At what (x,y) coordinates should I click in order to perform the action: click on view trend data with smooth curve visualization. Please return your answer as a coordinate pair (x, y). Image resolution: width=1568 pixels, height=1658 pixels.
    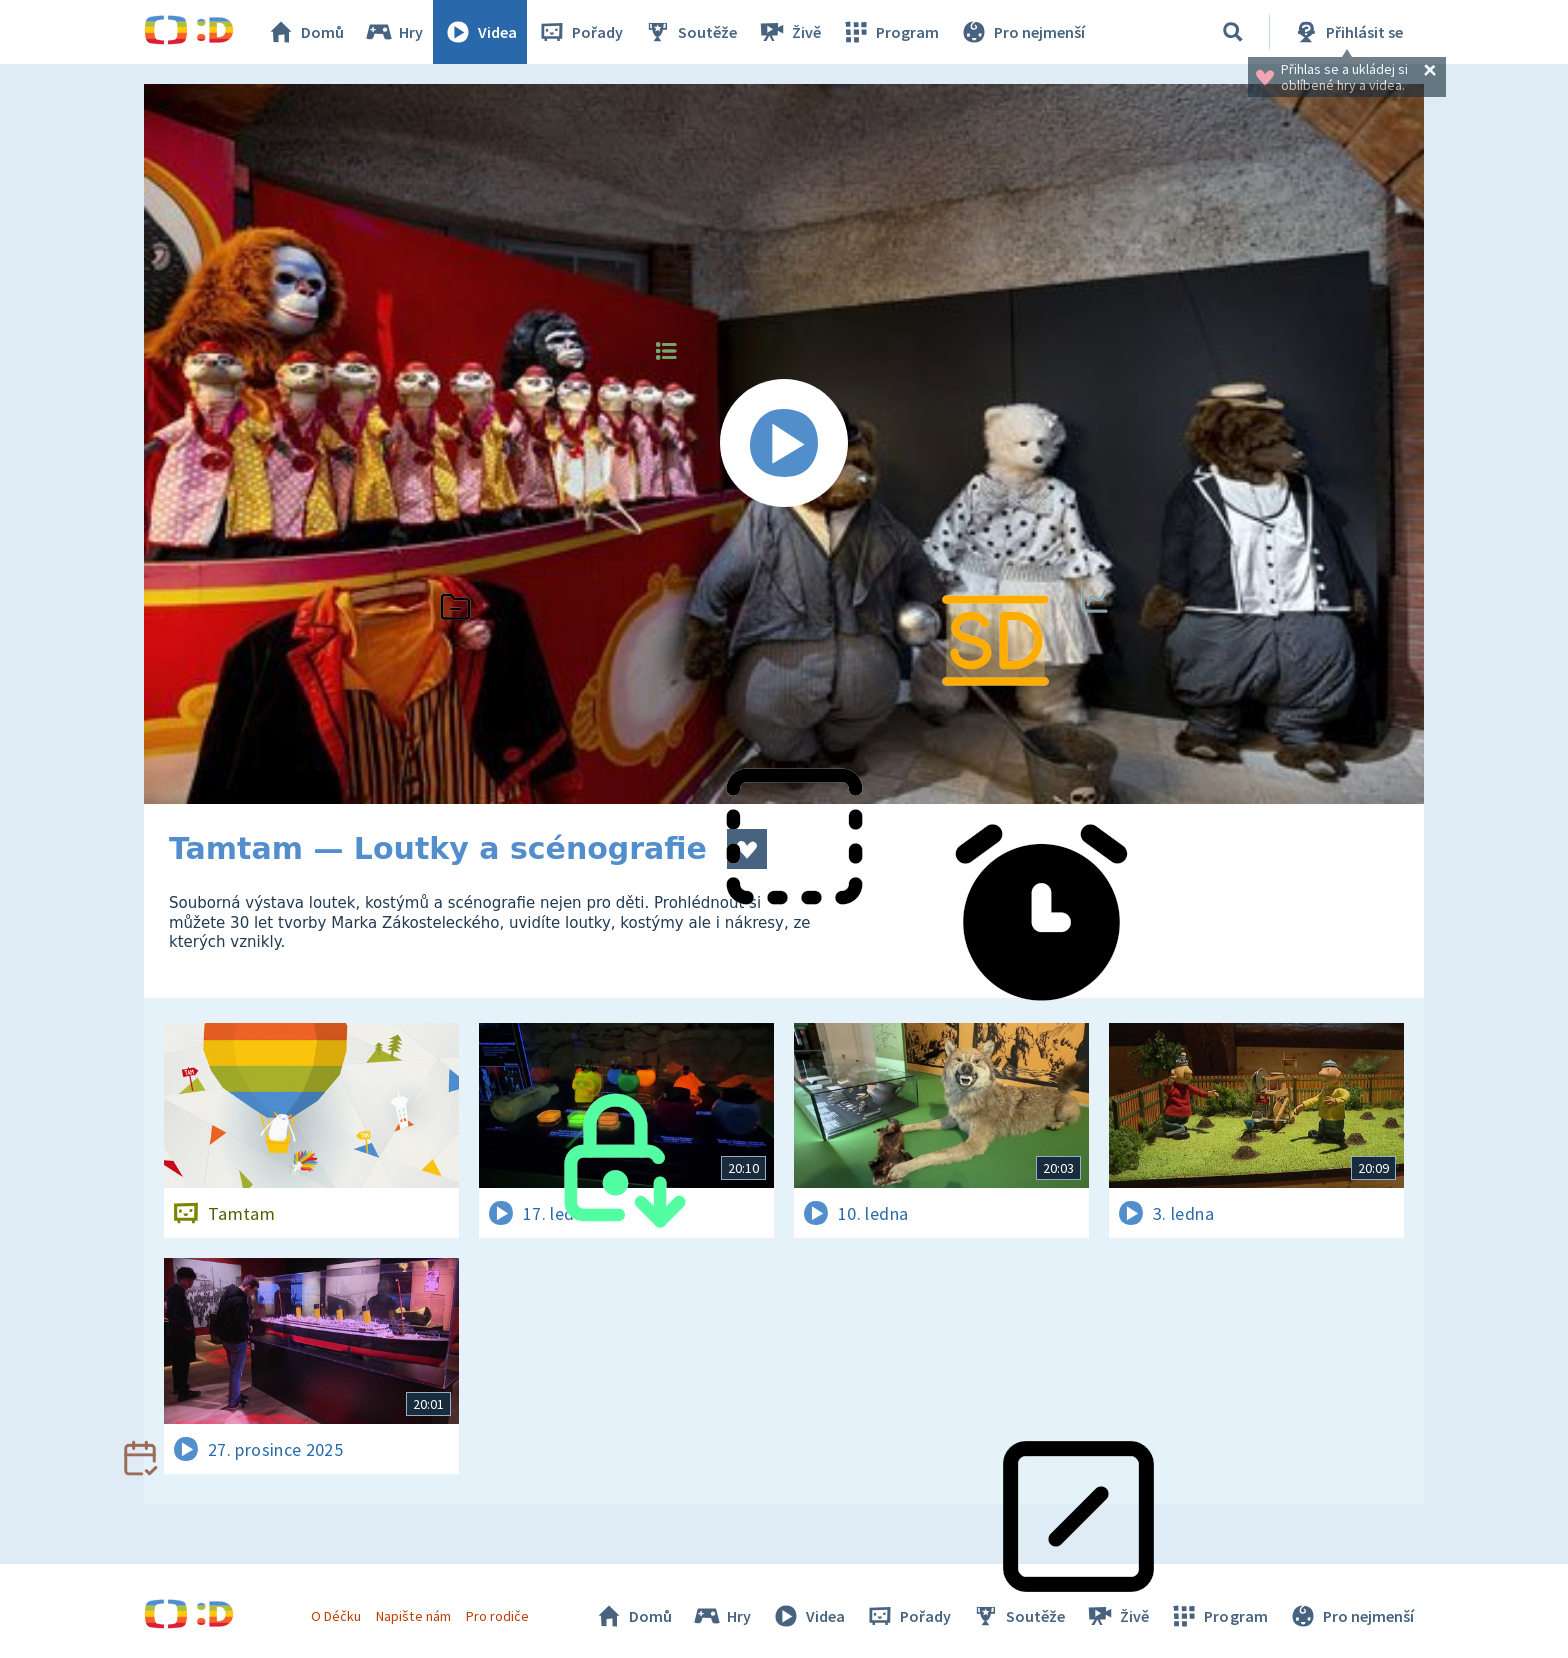
    Looking at the image, I should click on (1094, 599).